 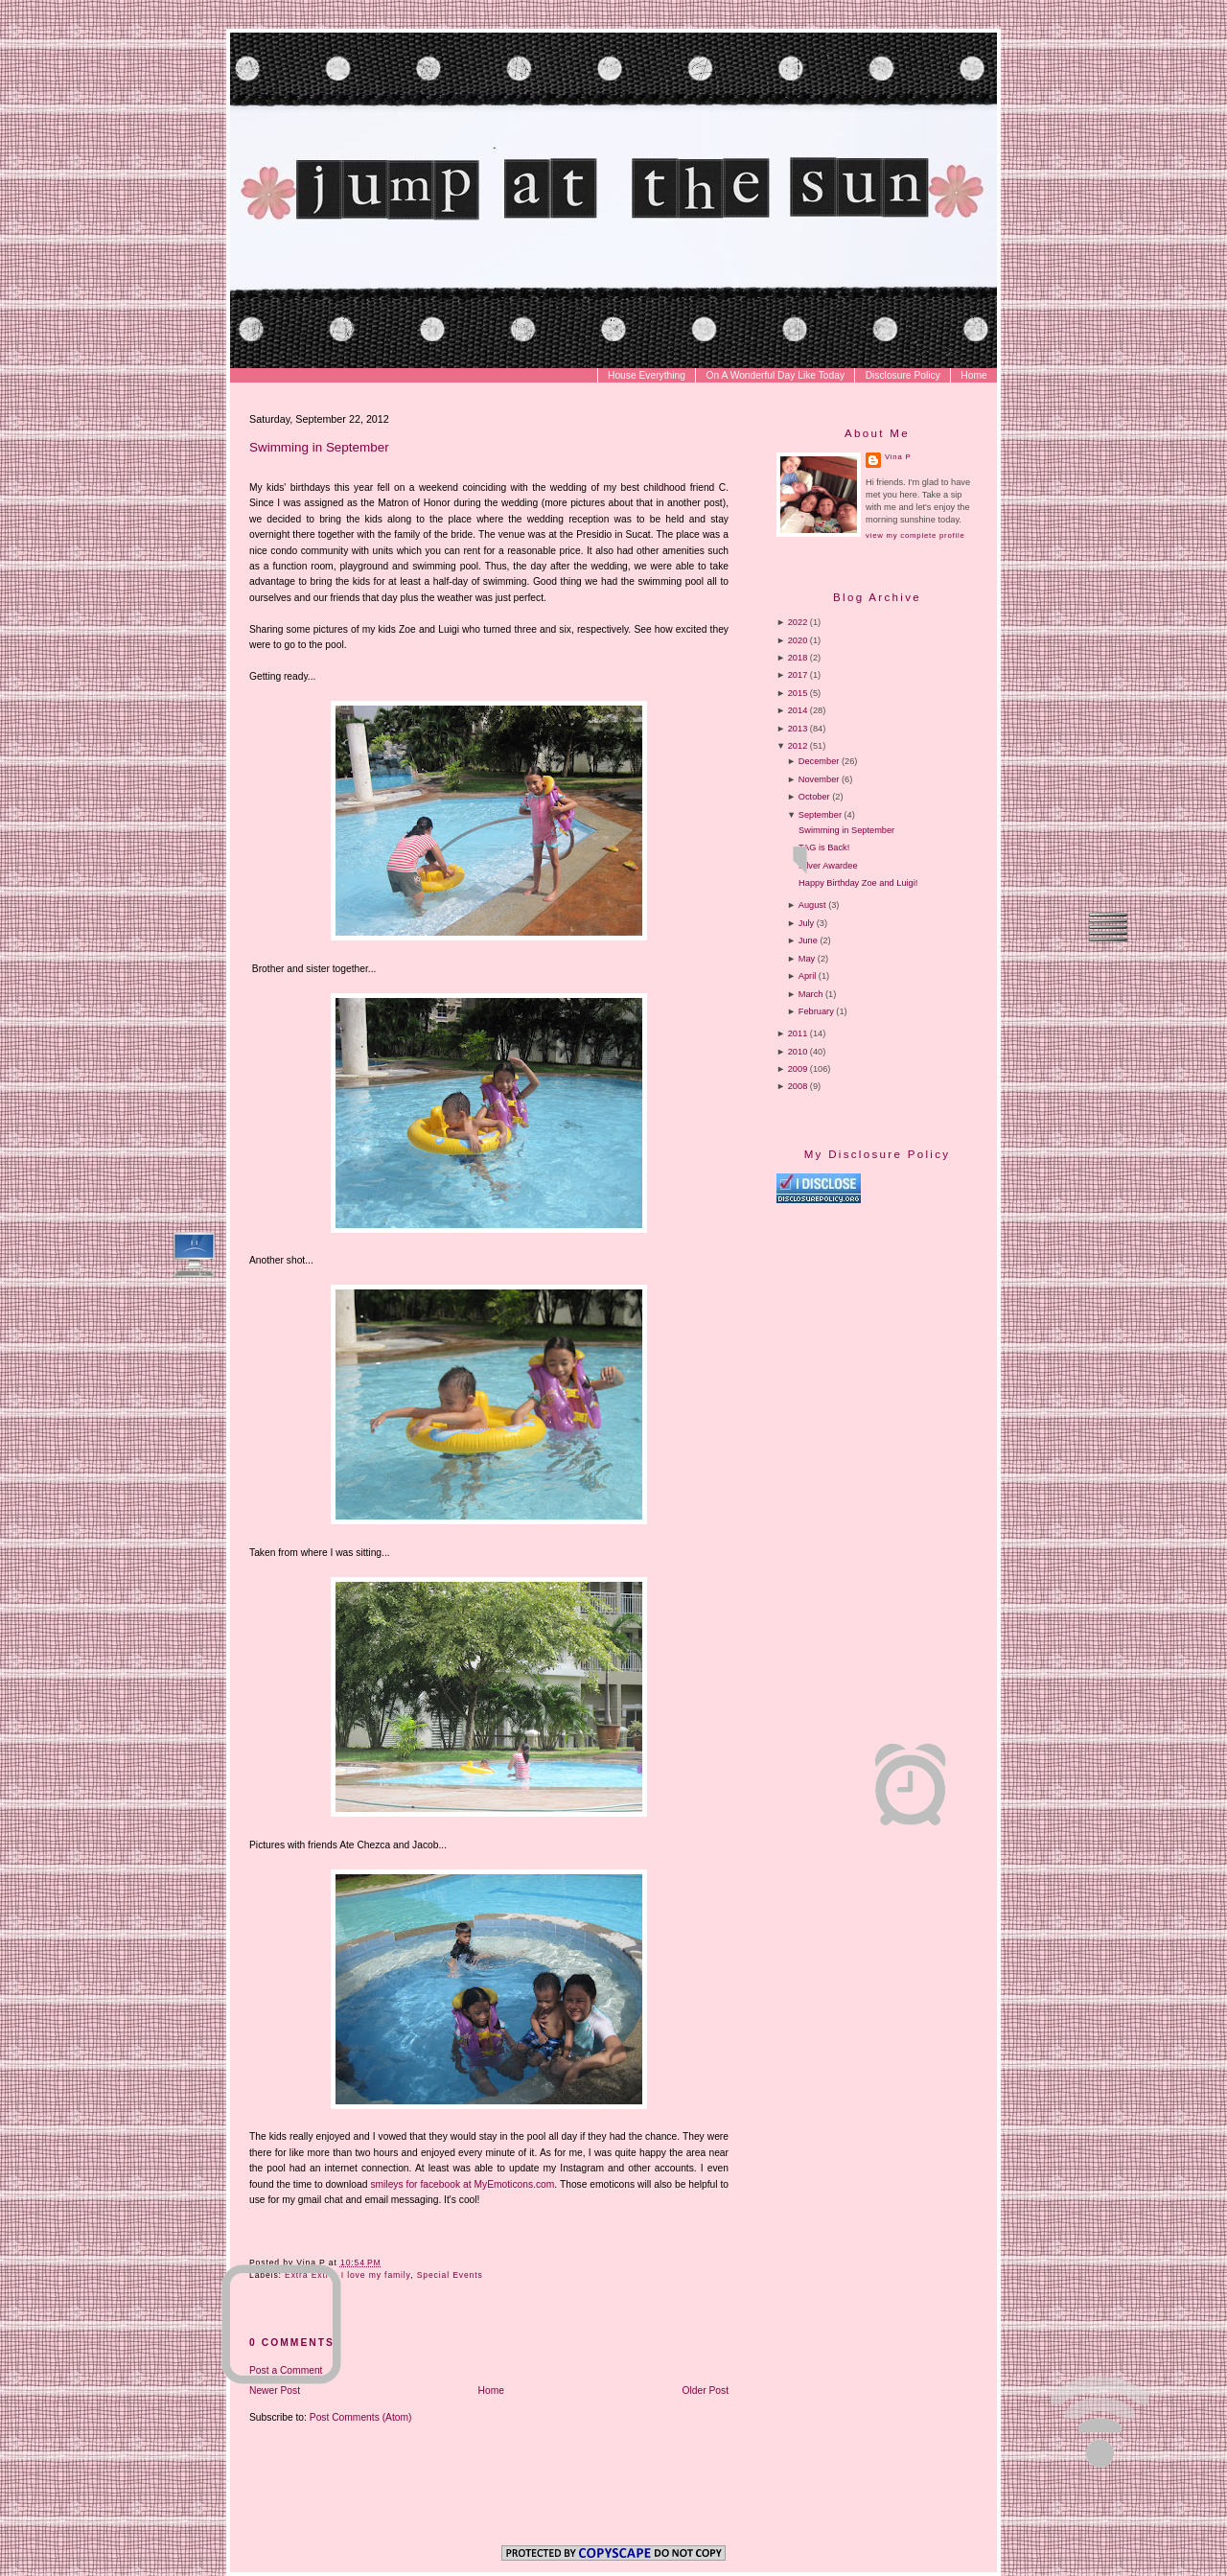 I want to click on indicates moderate wireless signal strength, so click(x=1100, y=2418).